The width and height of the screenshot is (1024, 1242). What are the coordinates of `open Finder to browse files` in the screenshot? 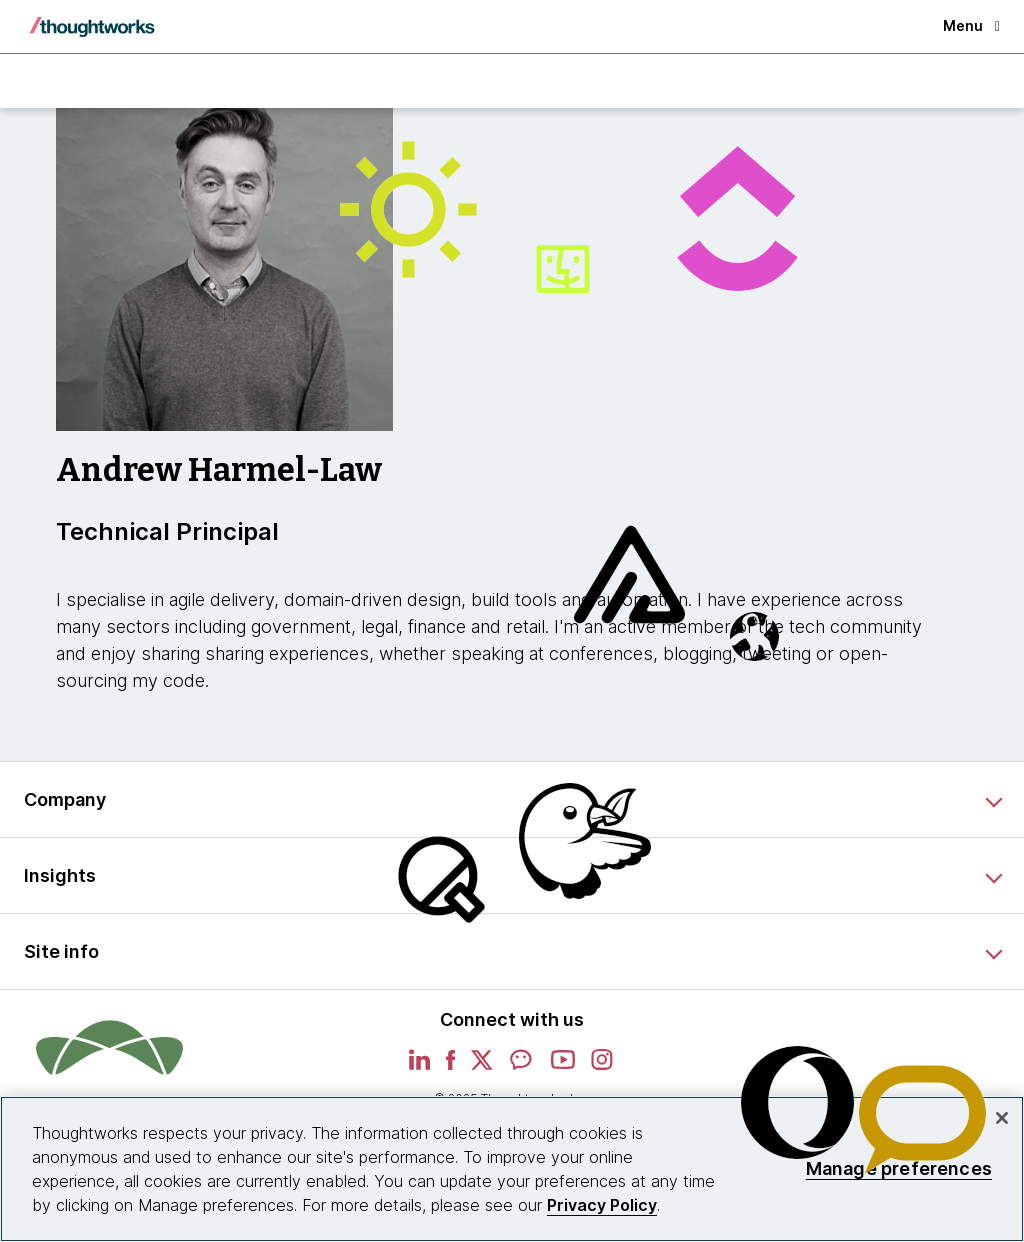 It's located at (563, 269).